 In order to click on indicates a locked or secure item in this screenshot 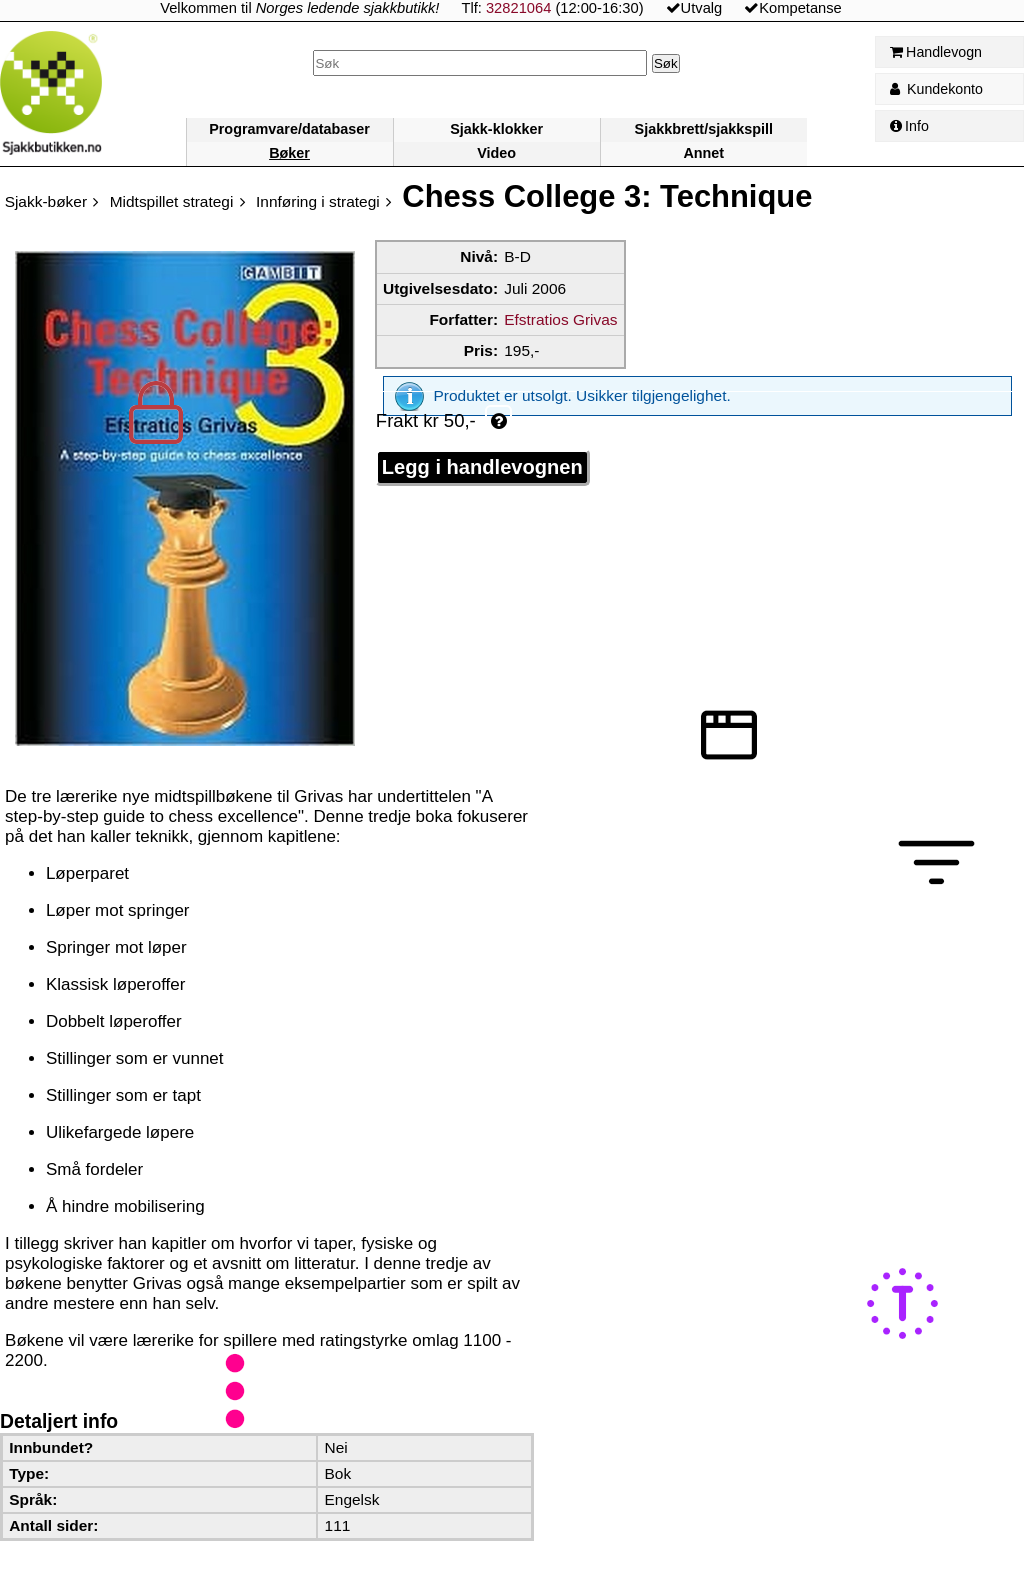, I will do `click(156, 414)`.